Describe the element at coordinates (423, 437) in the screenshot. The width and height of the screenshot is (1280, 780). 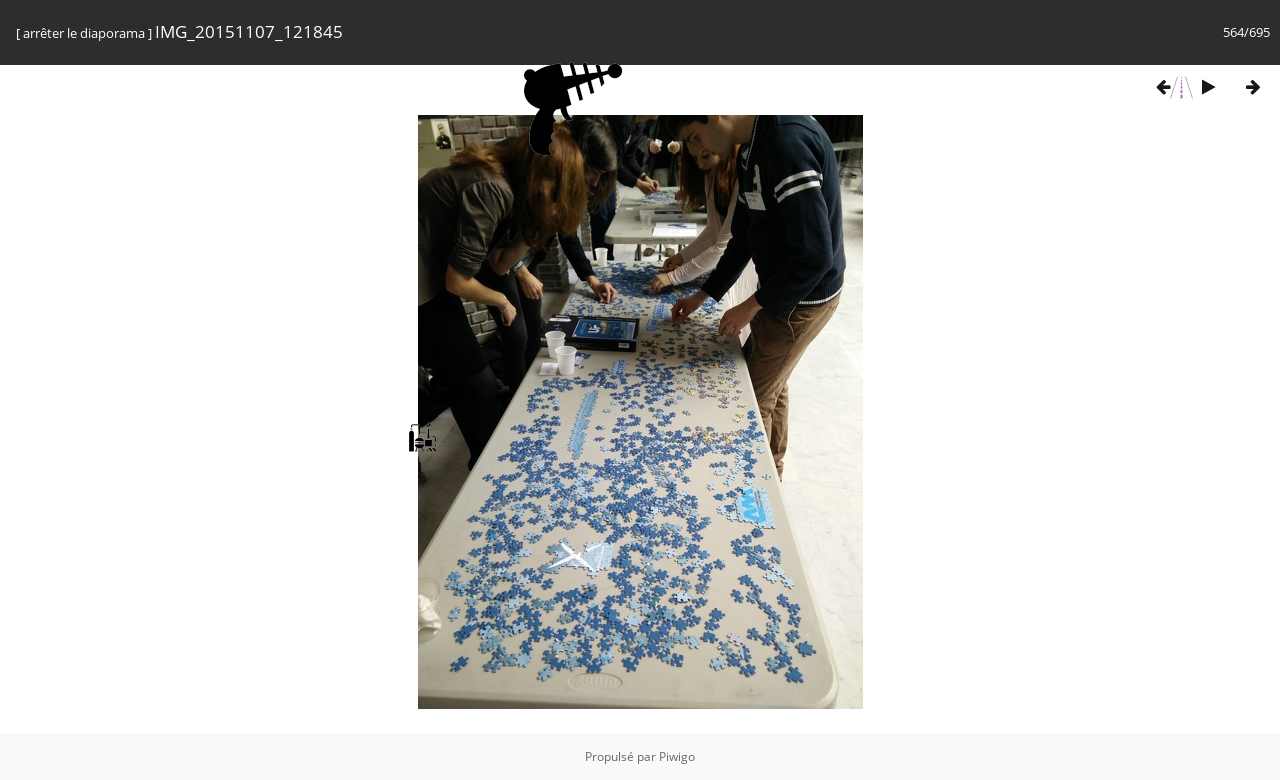
I see `access refinery or processing facility in game` at that location.